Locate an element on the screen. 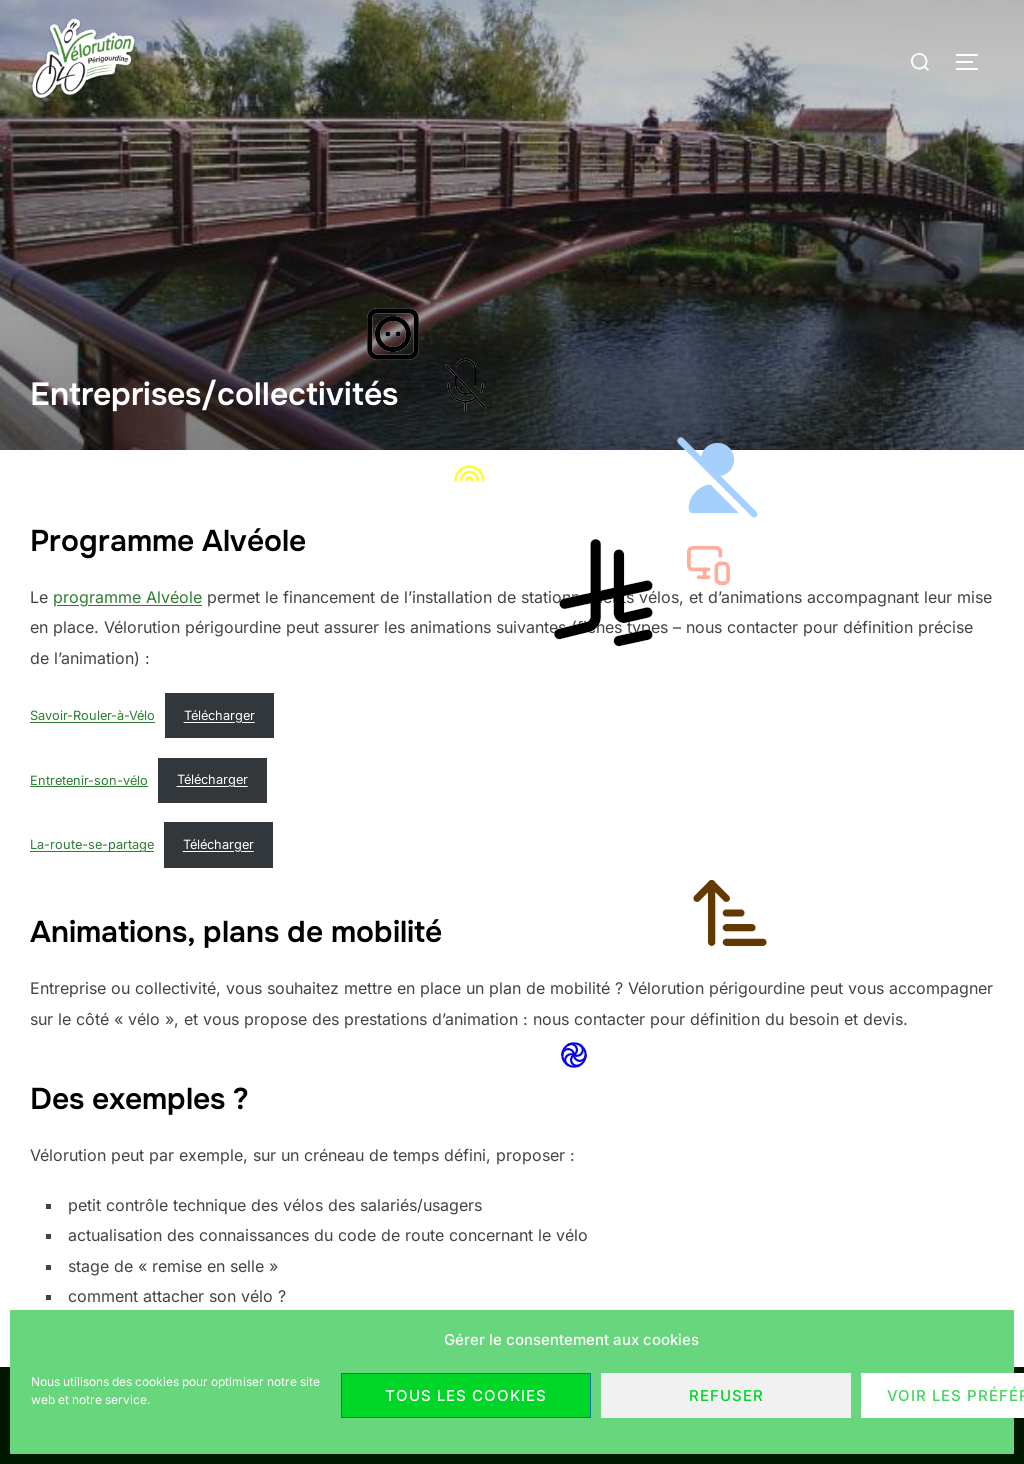  select tumble dry normal setting is located at coordinates (393, 334).